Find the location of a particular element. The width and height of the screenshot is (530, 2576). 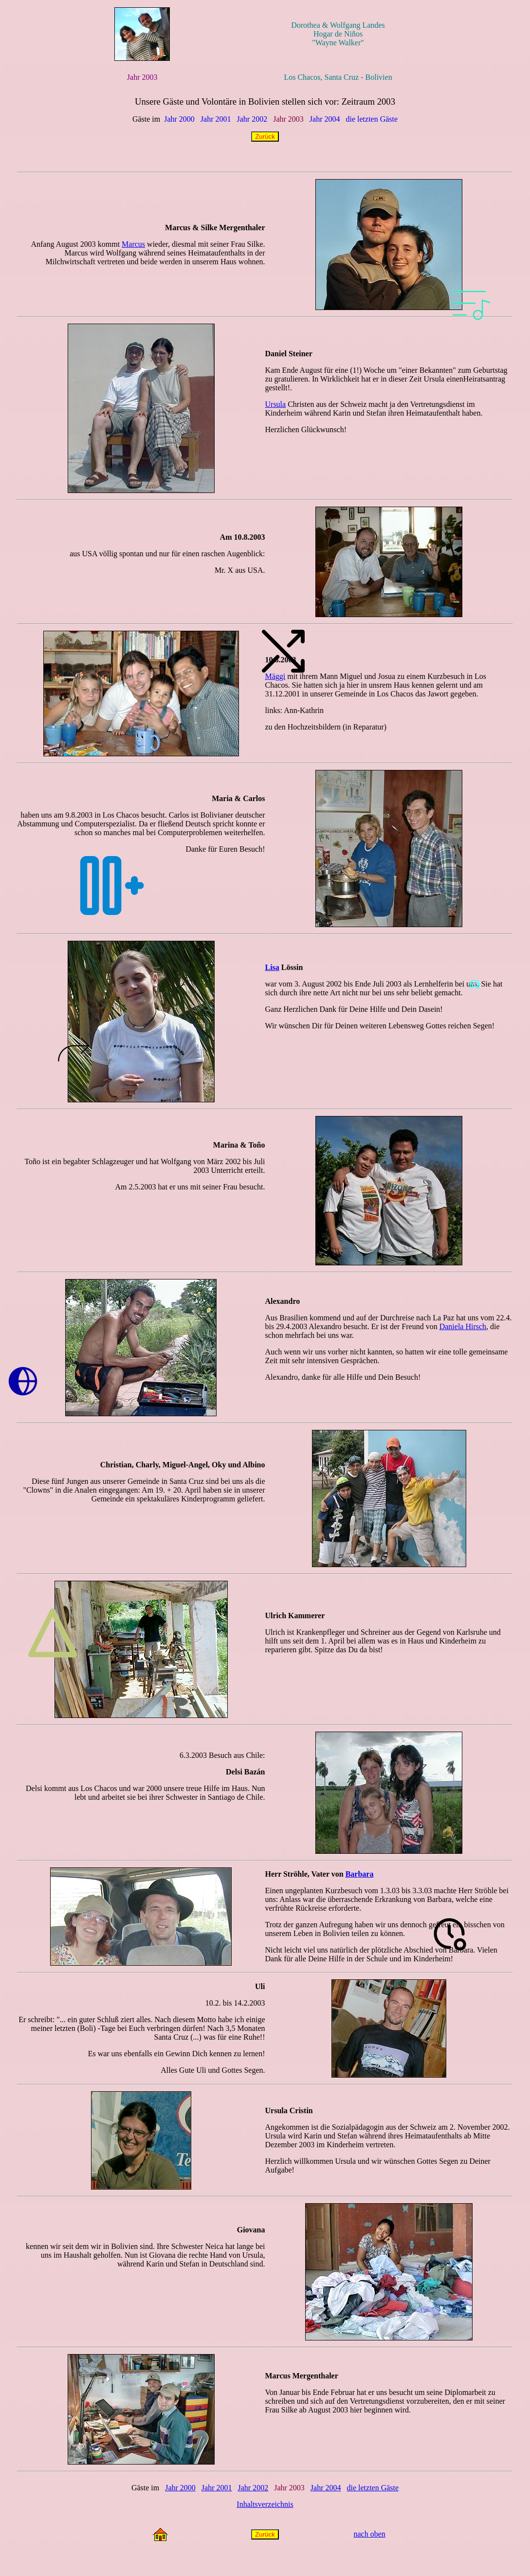

download a file or content is located at coordinates (419, 1764).